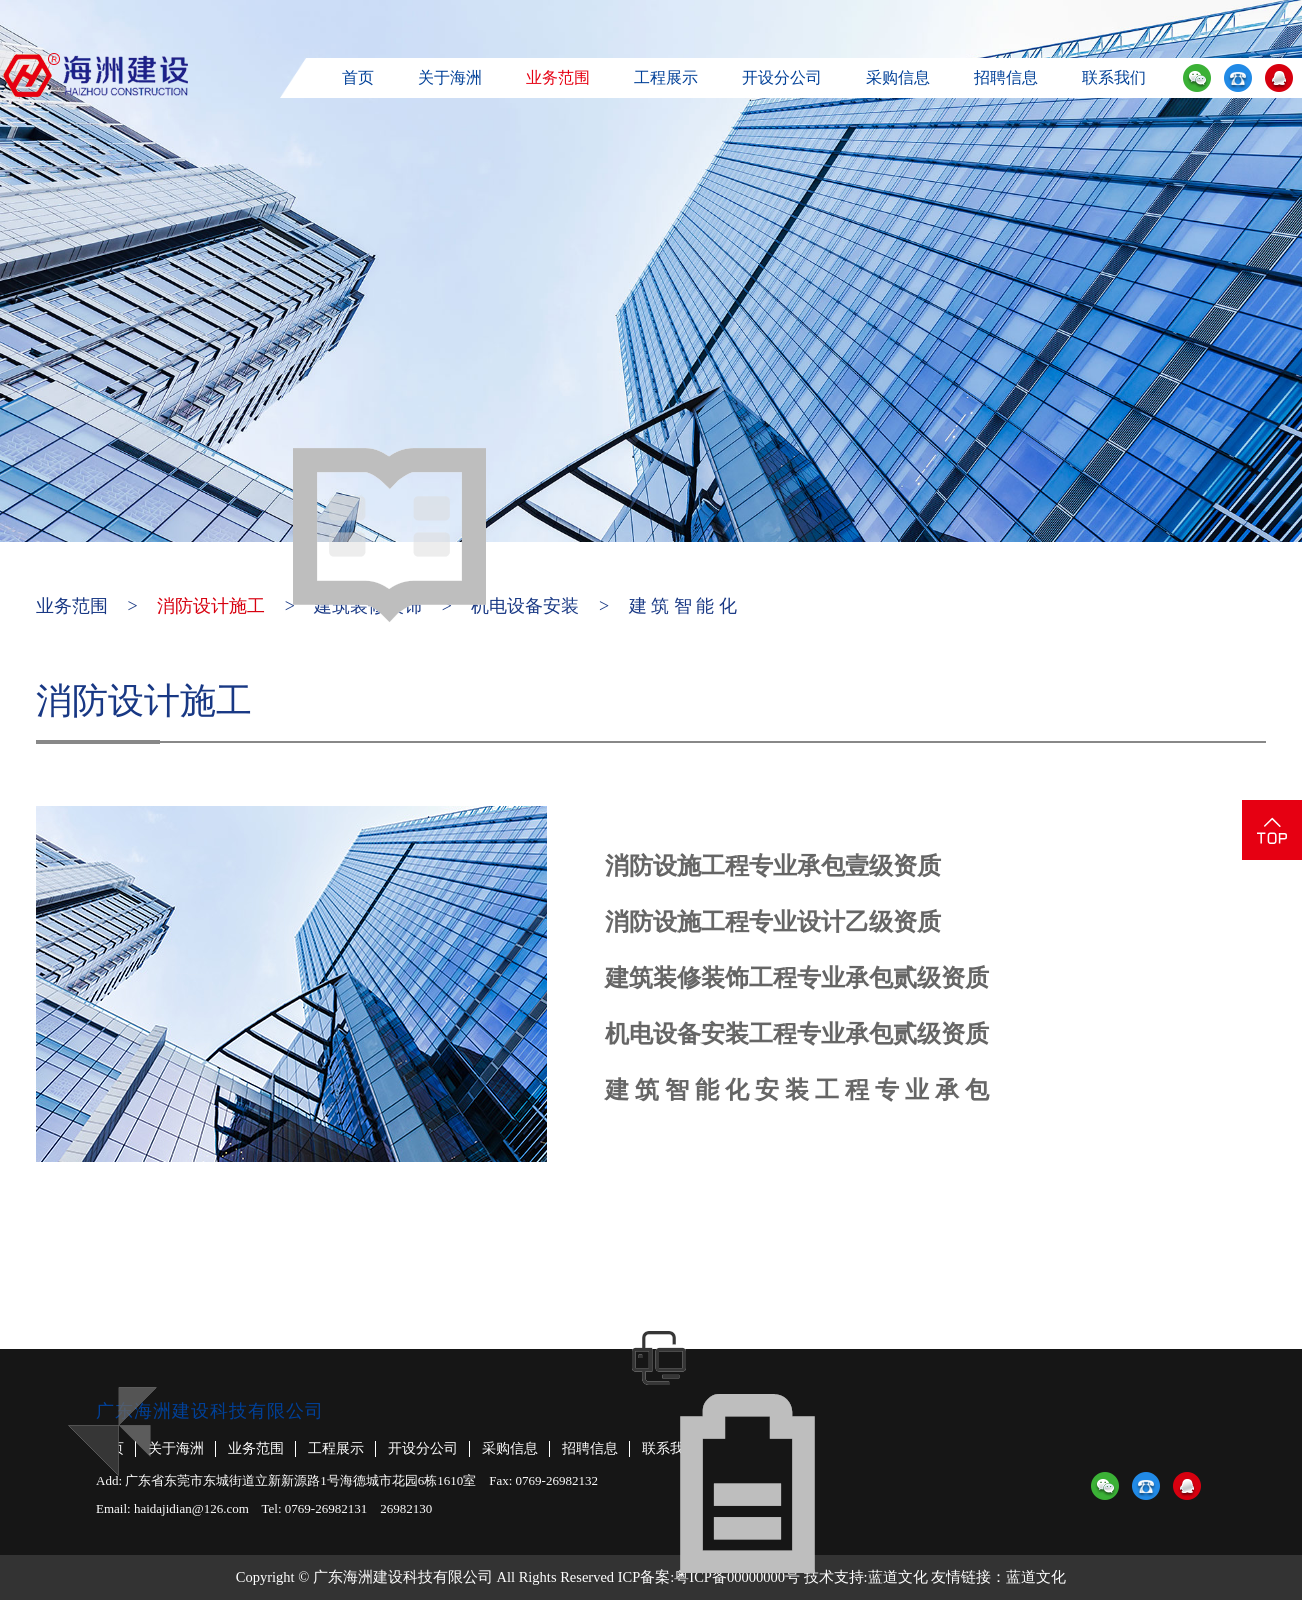 The height and width of the screenshot is (1600, 1302). I want to click on switch to dual-page or side-by-side view, so click(389, 532).